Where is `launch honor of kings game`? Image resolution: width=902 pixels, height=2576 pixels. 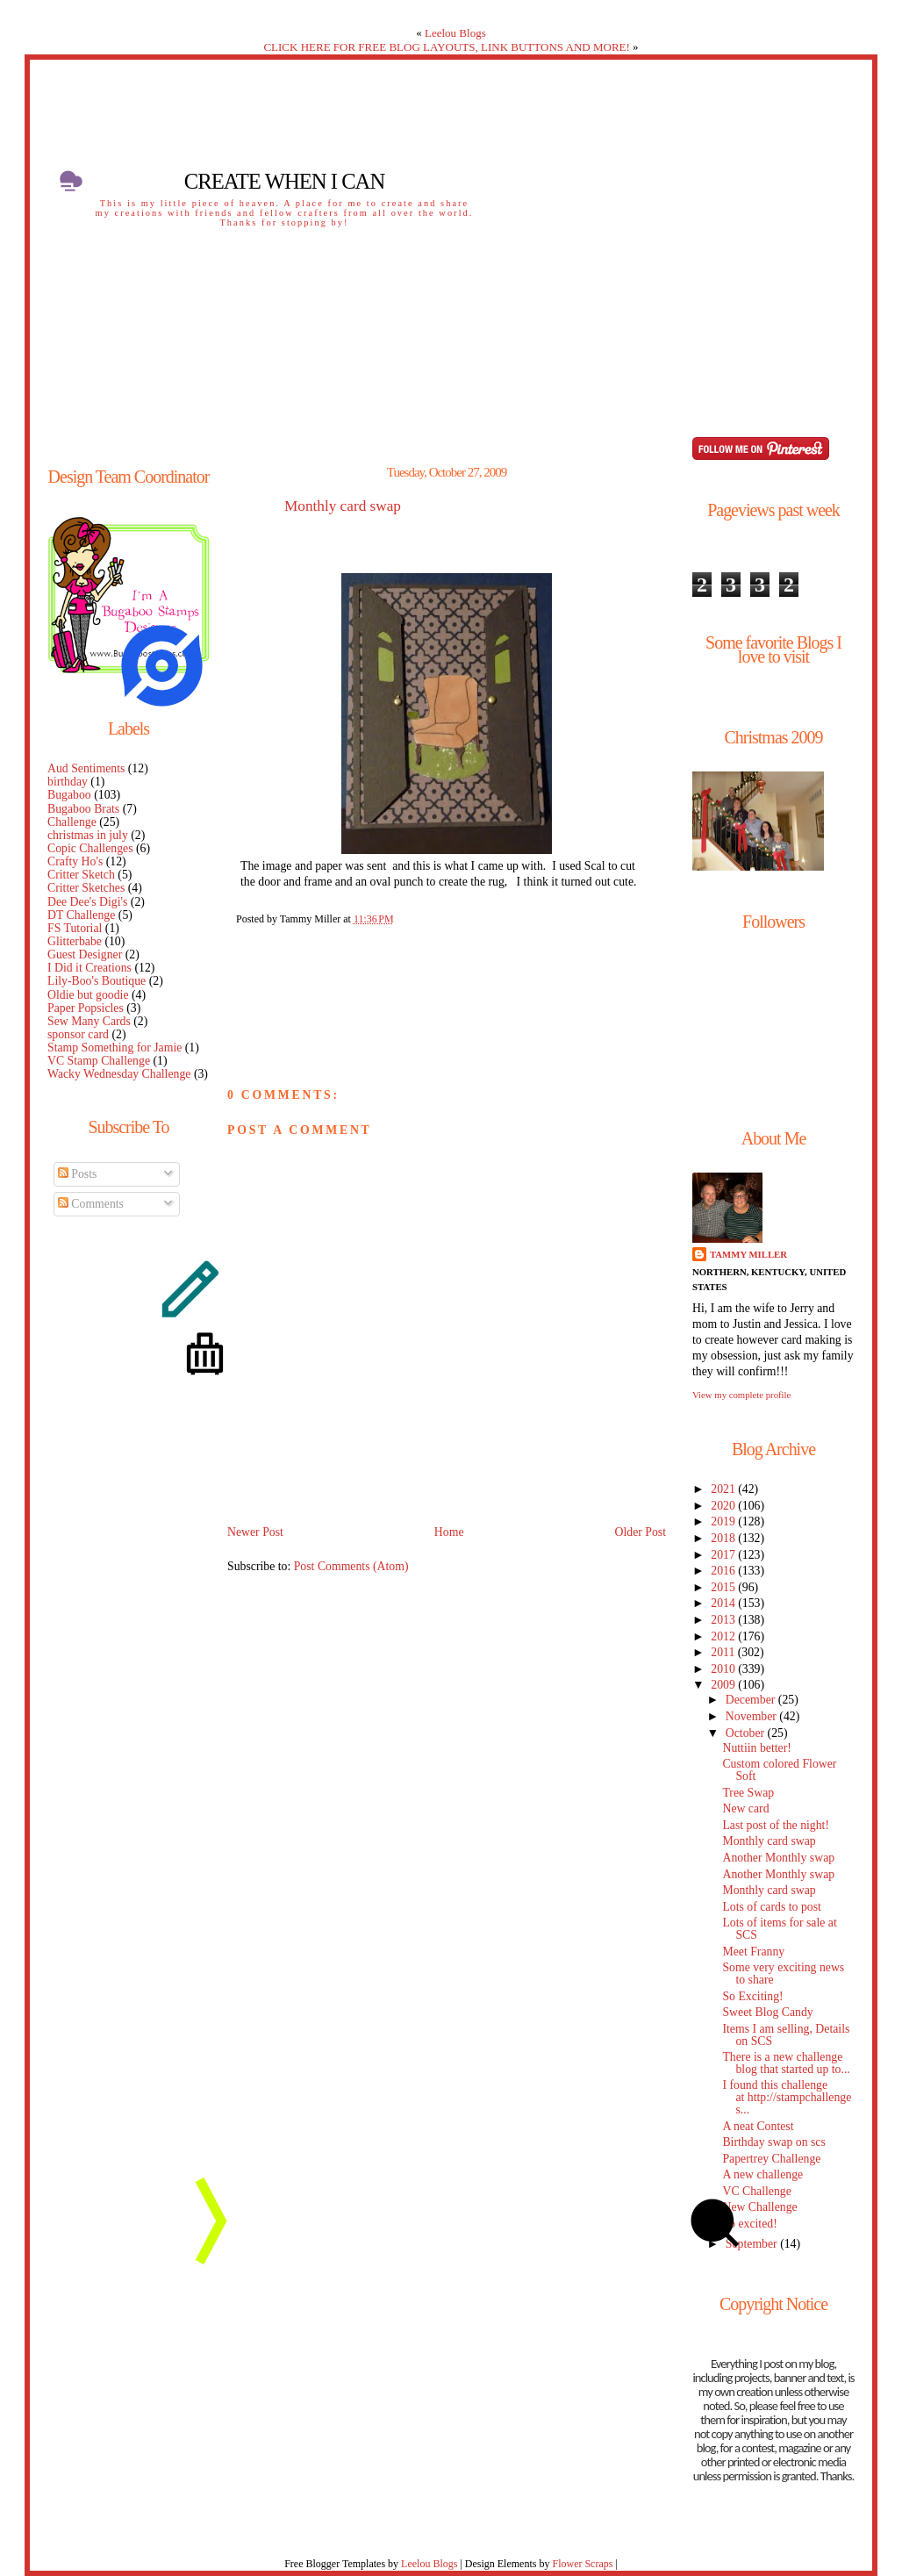 launch honor of kings game is located at coordinates (161, 665).